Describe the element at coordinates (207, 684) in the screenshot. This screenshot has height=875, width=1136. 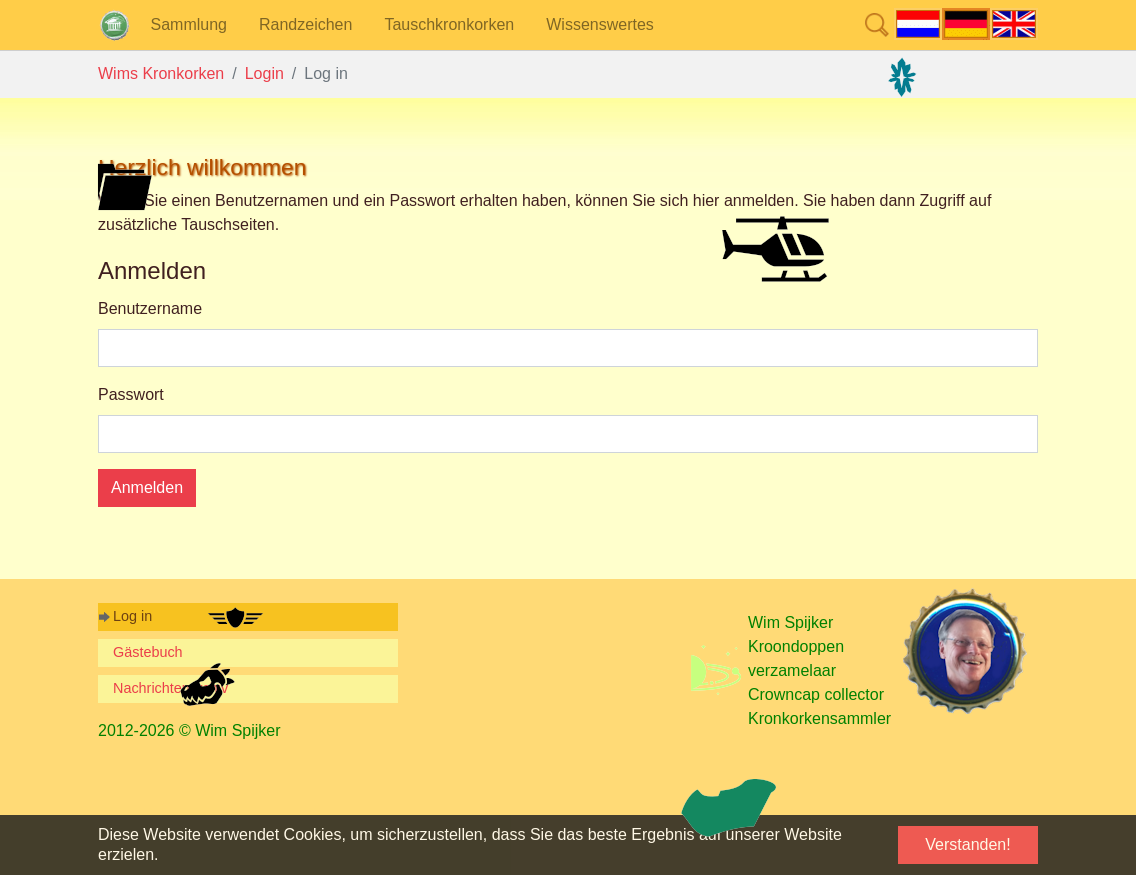
I see `access dragon or beast-related game content` at that location.